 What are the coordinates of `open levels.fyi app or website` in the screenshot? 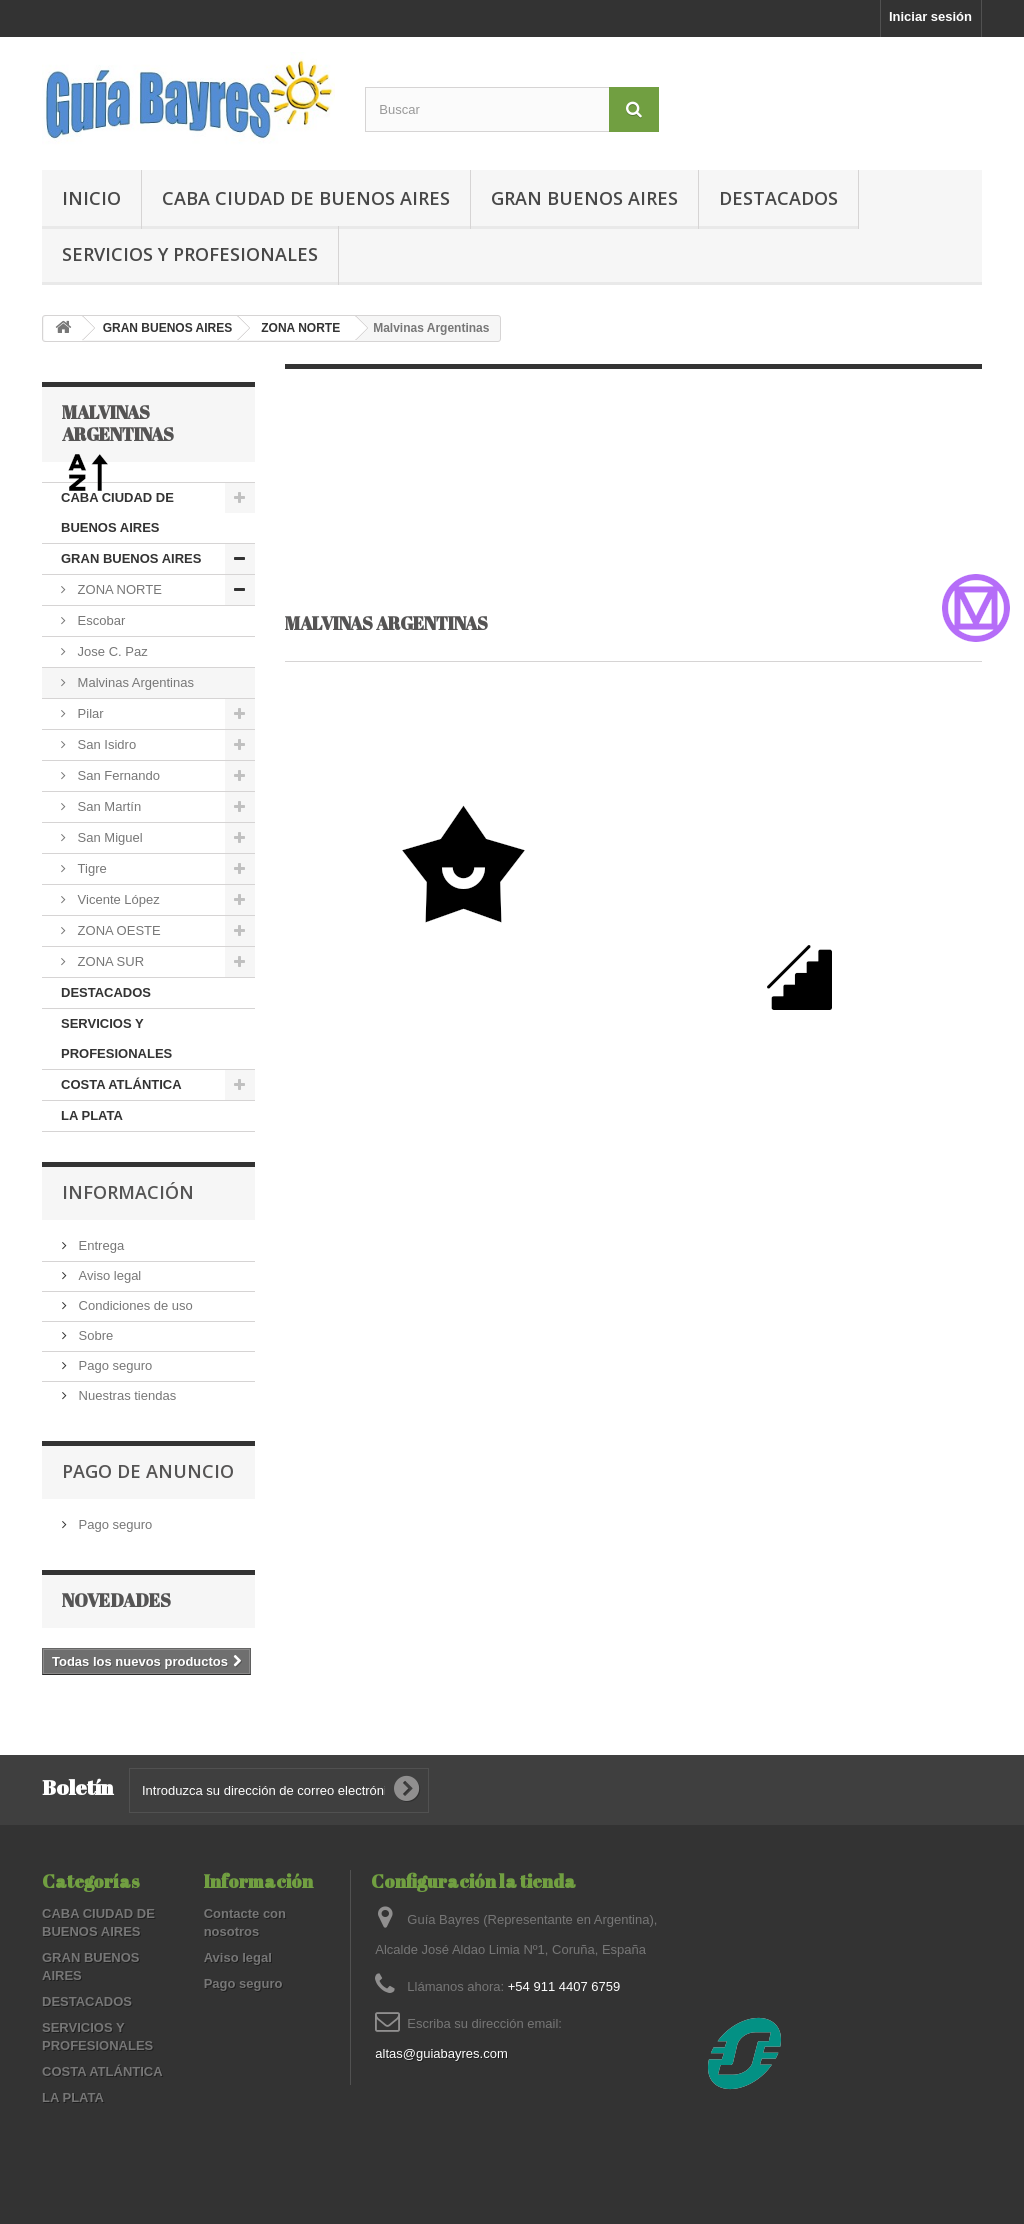 It's located at (799, 977).